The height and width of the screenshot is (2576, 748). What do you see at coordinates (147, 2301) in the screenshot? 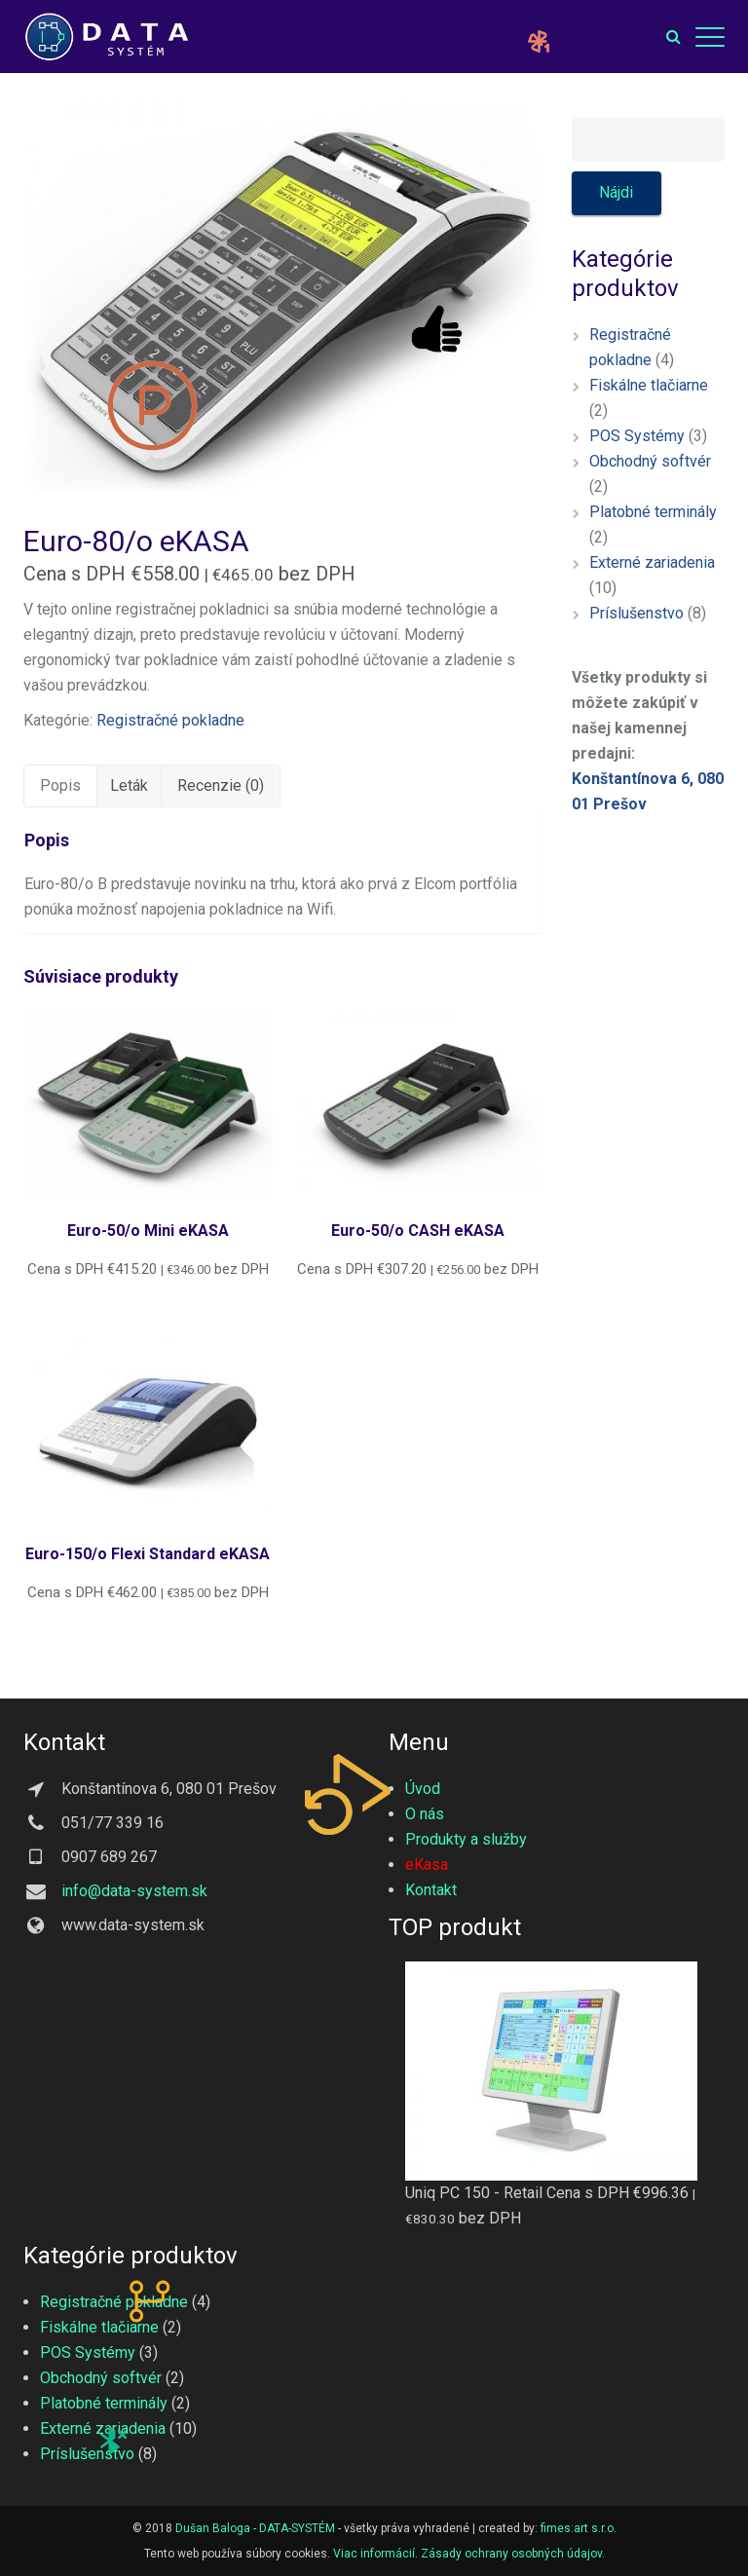
I see `view repository branches` at bounding box center [147, 2301].